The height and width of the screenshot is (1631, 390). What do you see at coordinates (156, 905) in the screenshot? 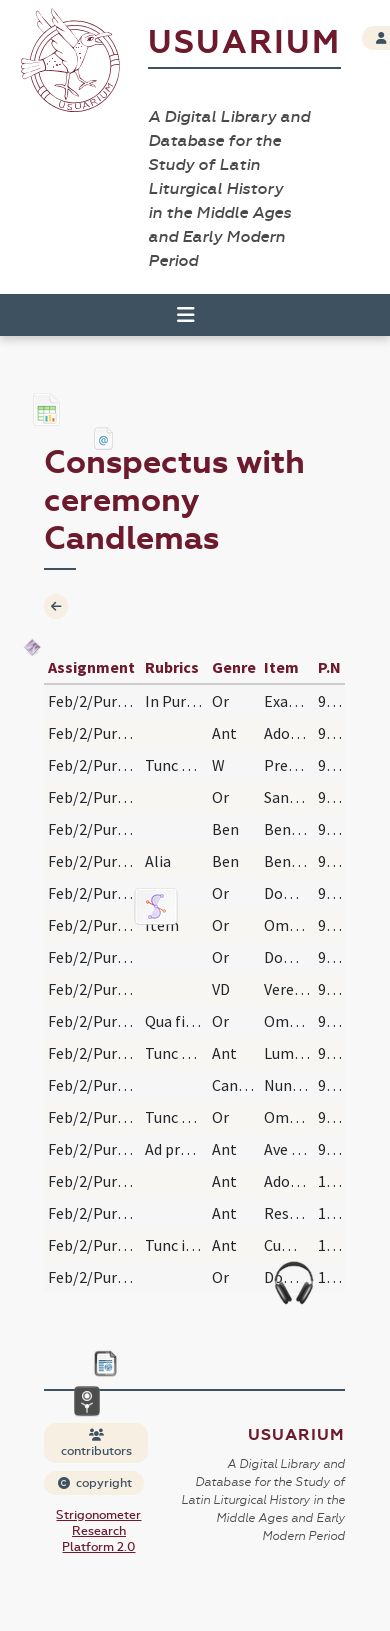
I see `an SVG vector image file` at bounding box center [156, 905].